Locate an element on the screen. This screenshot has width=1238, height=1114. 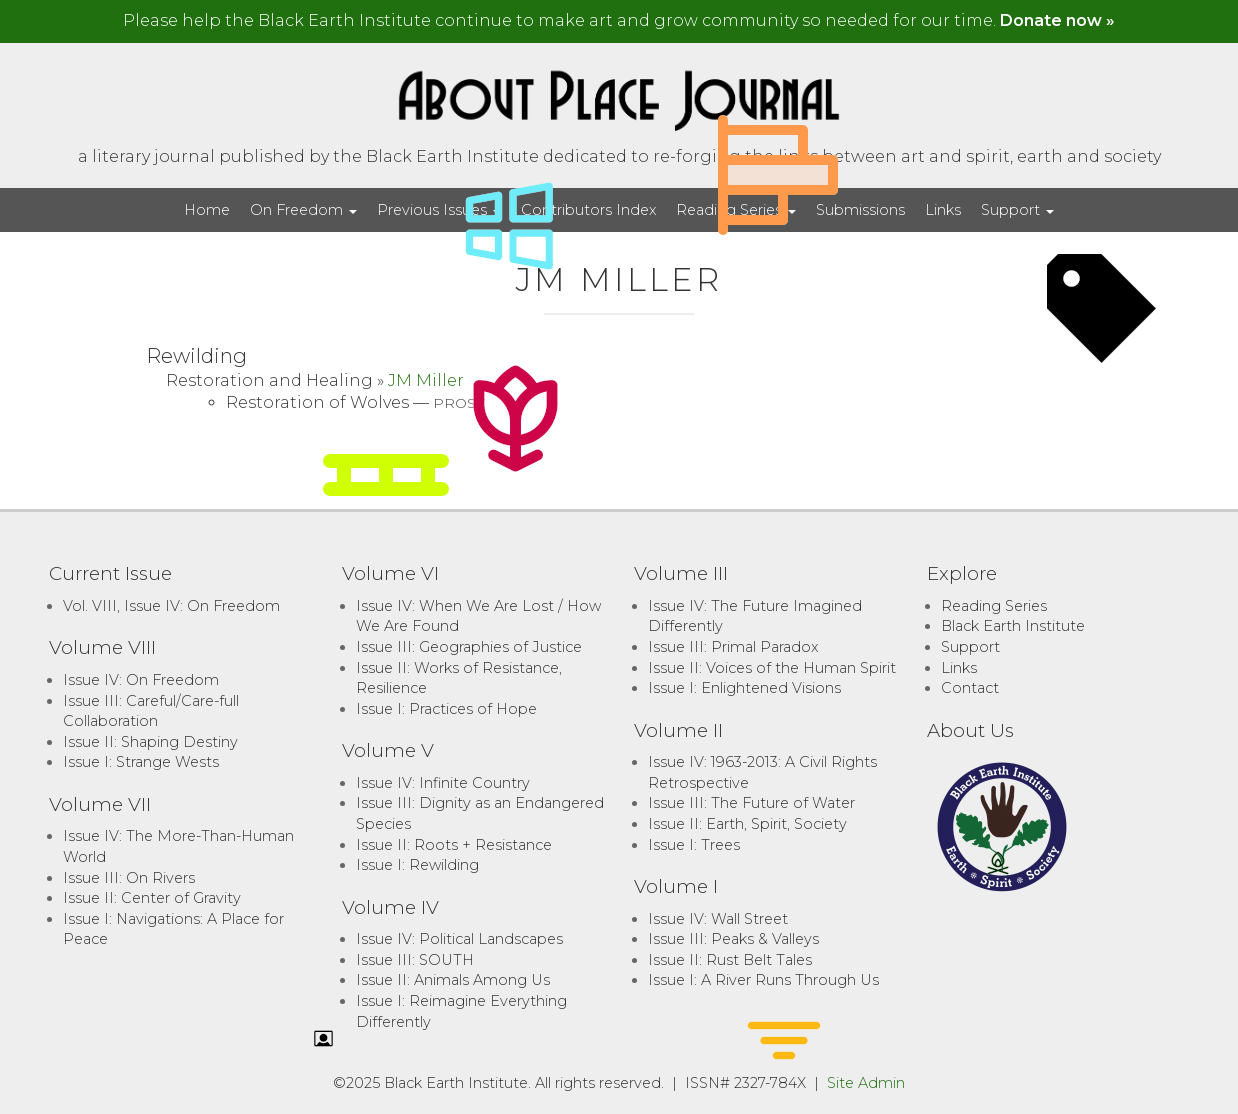
view user profile is located at coordinates (323, 1038).